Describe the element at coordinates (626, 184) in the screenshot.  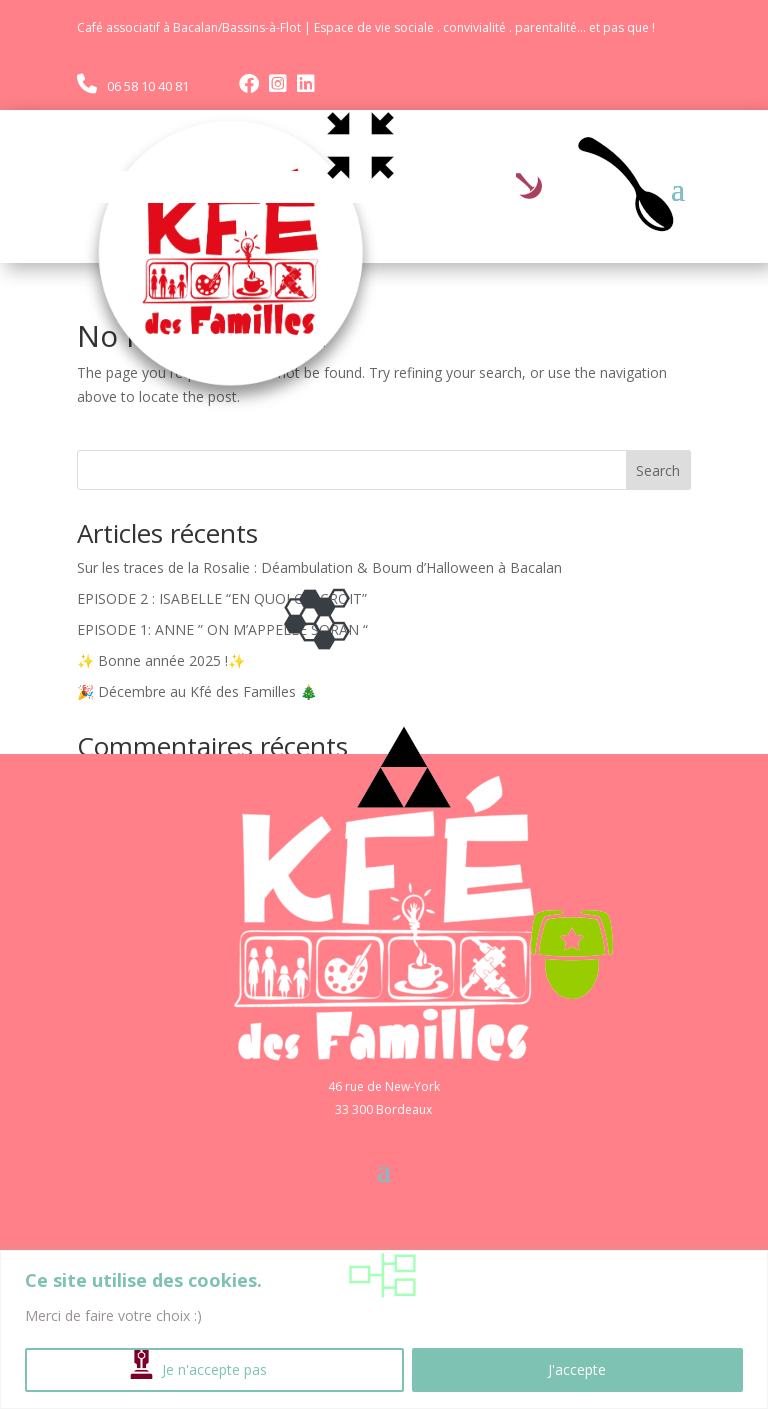
I see `select utensil or cutlery option` at that location.